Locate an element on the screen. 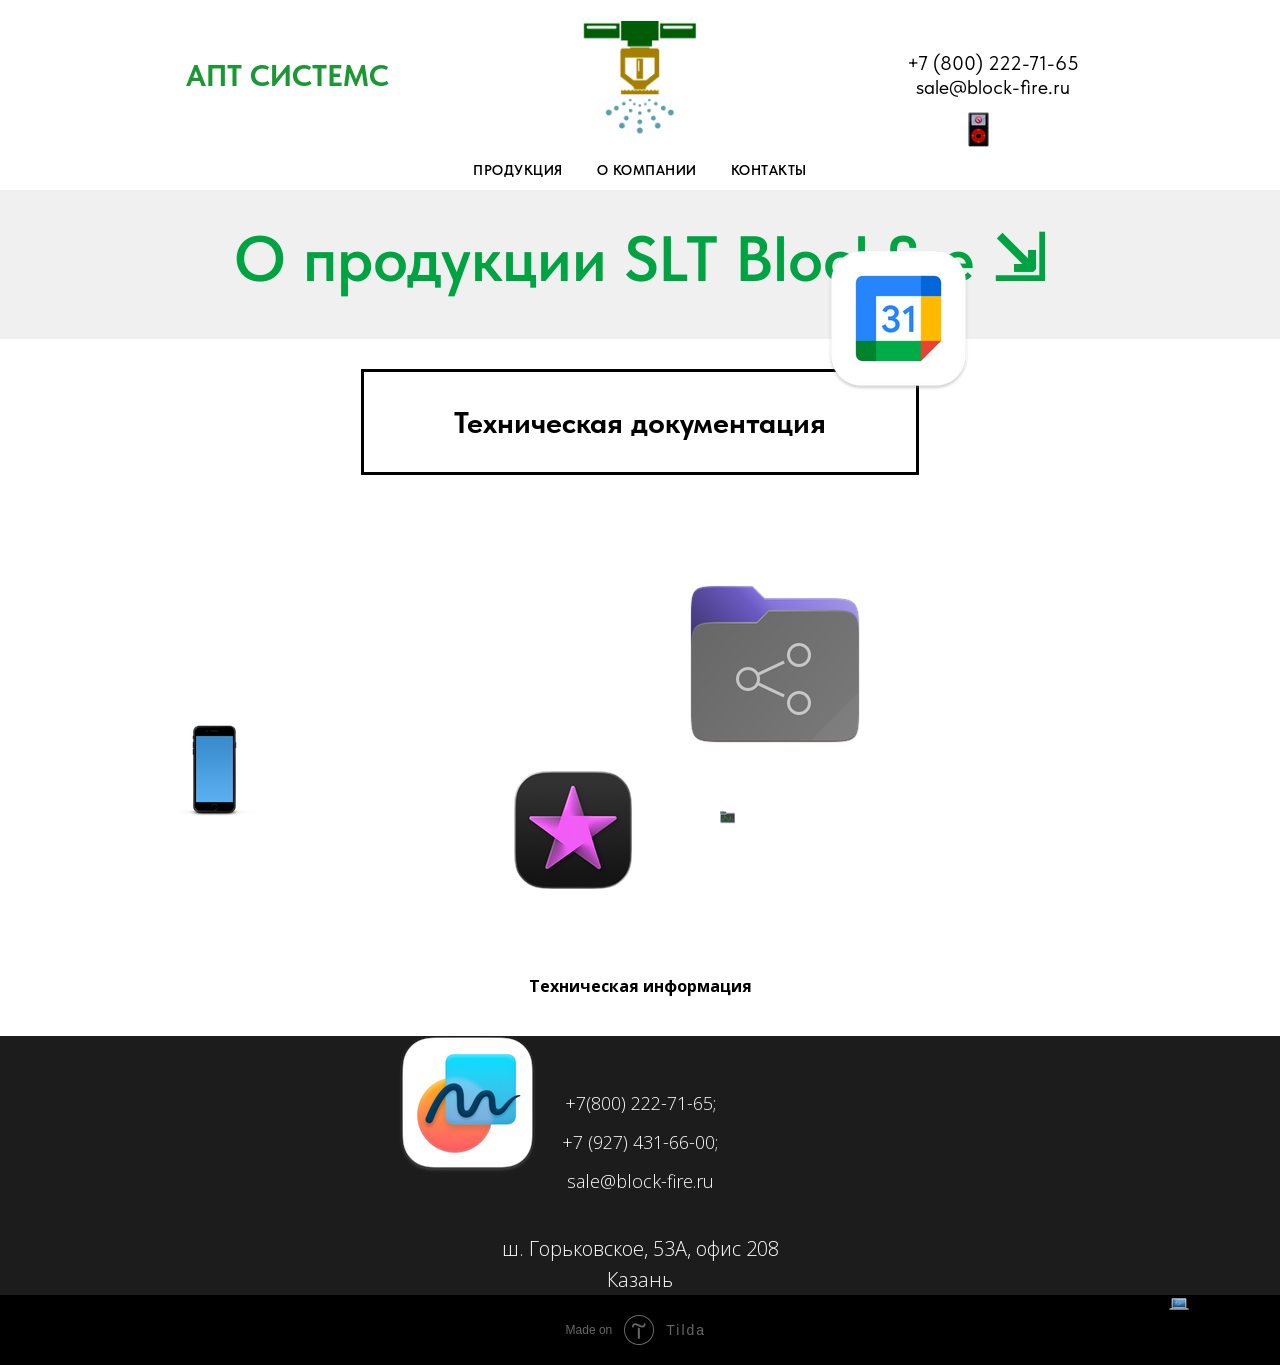  open your public shared folder is located at coordinates (775, 664).